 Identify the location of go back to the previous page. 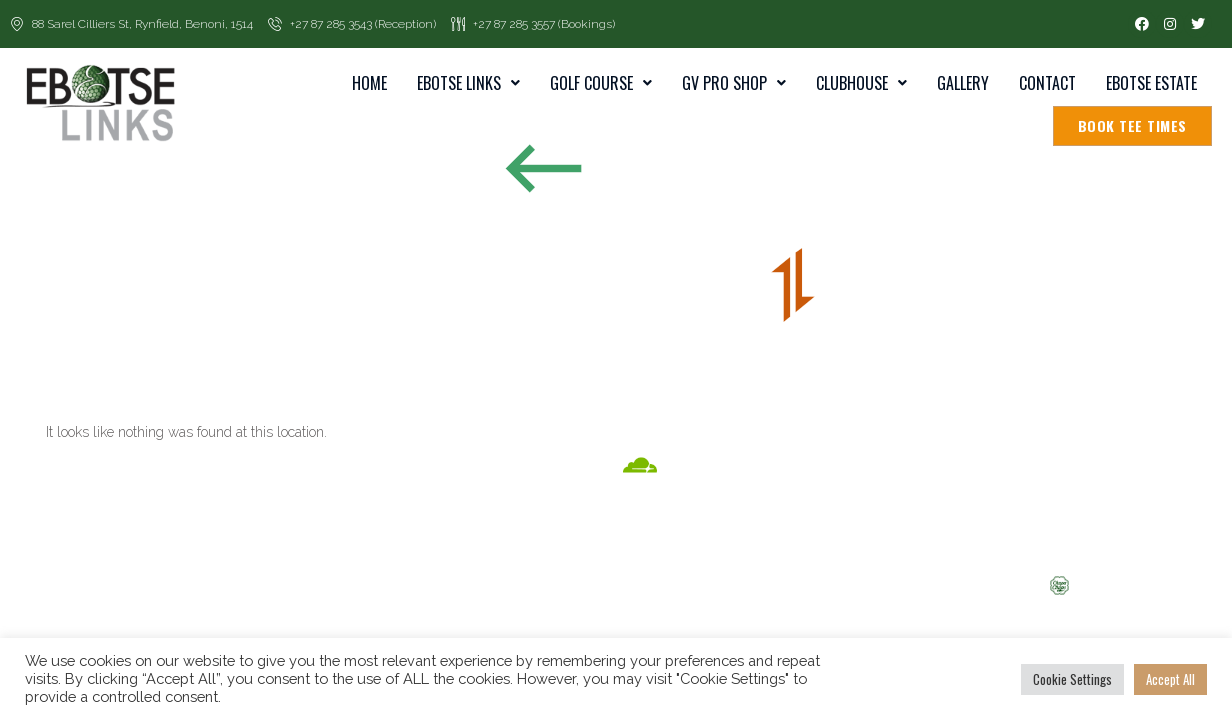
(543, 168).